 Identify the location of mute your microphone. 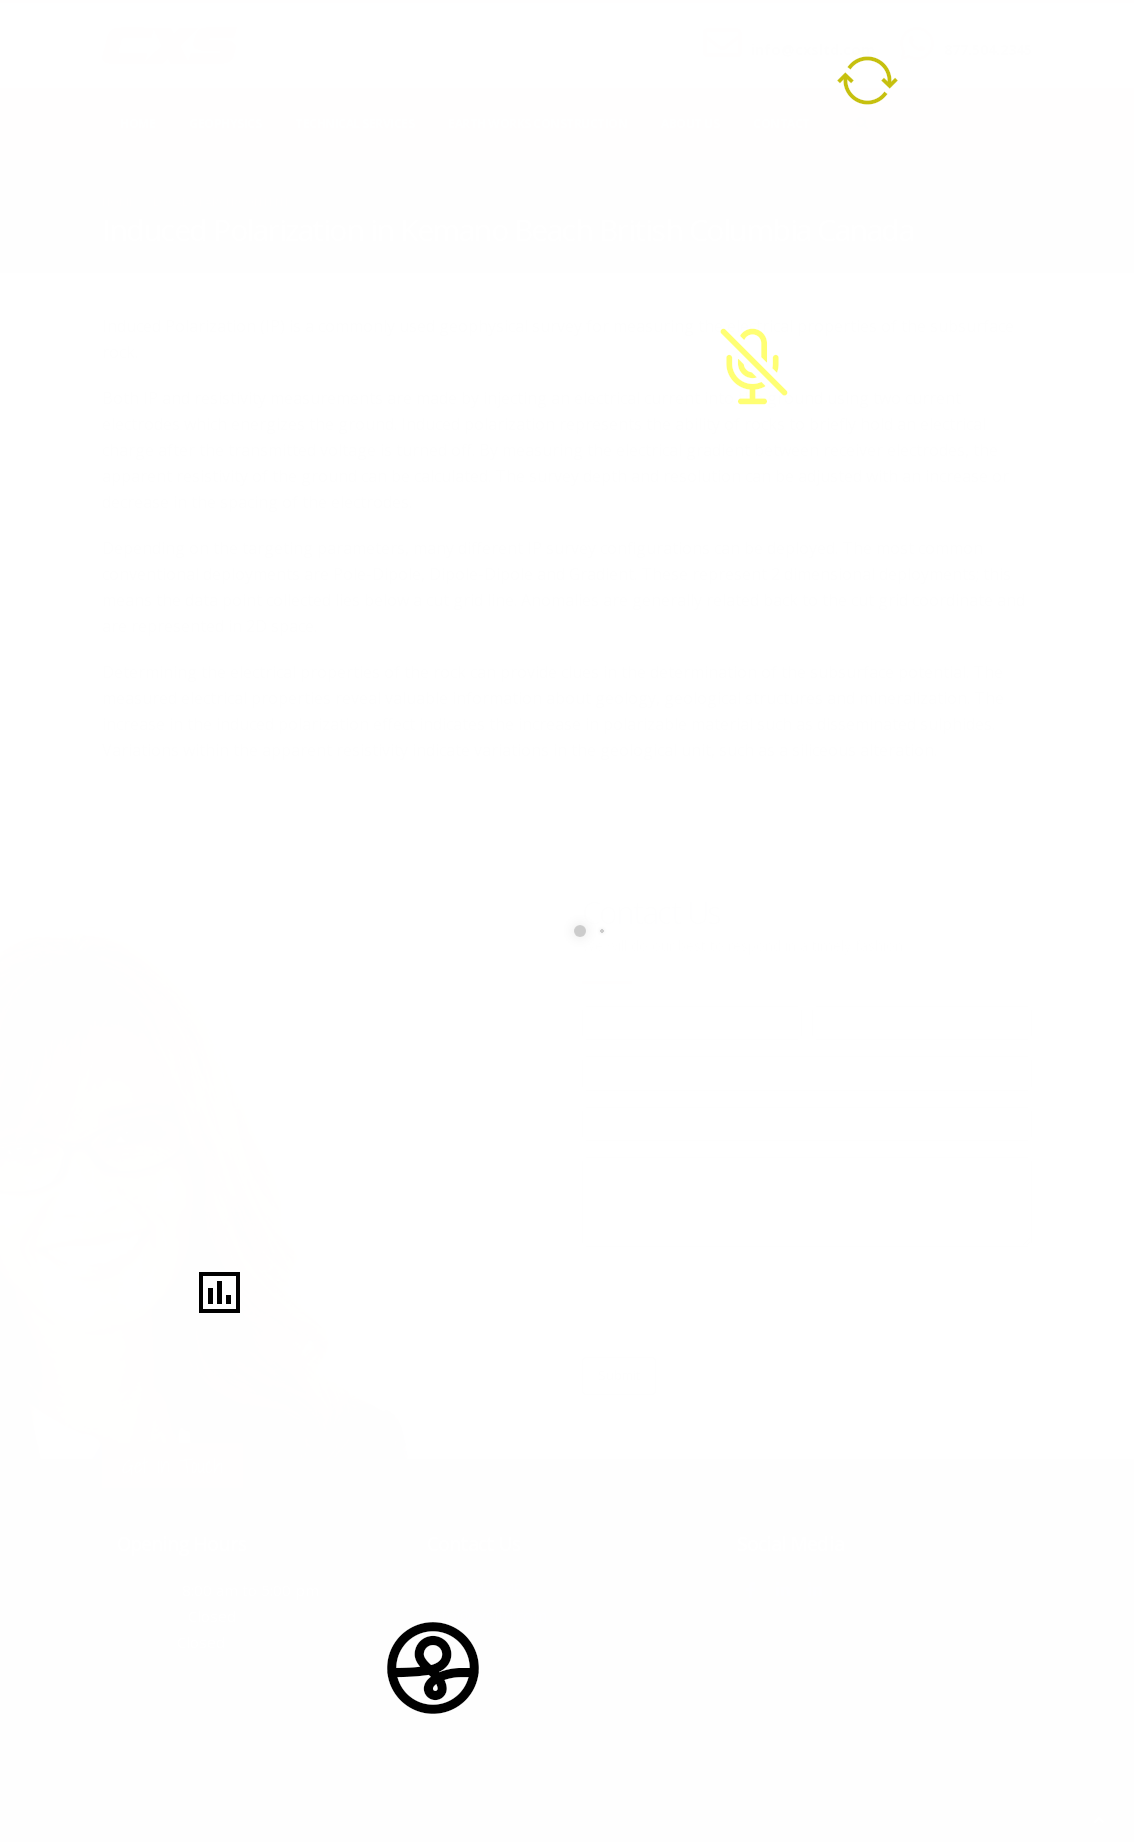
(752, 366).